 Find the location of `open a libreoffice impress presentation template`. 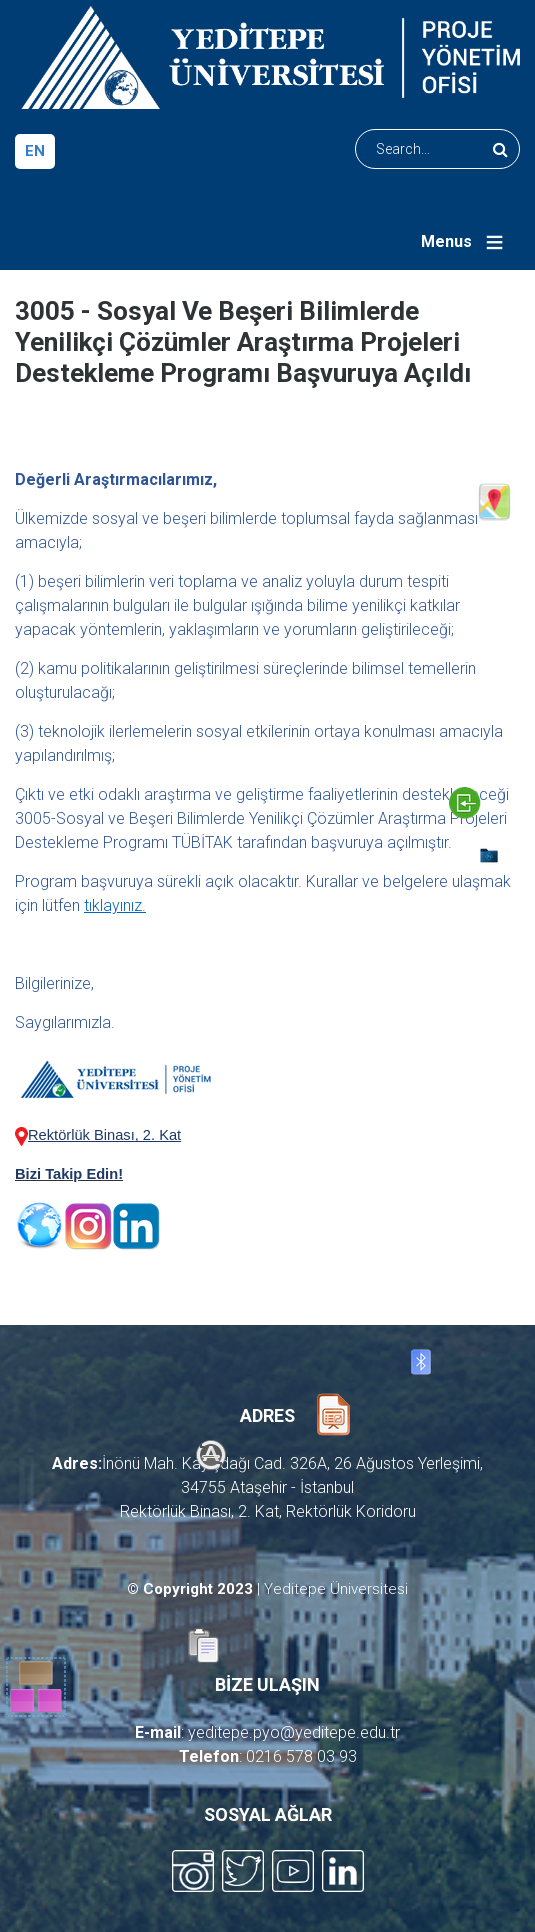

open a libreoffice impress presentation template is located at coordinates (333, 1414).